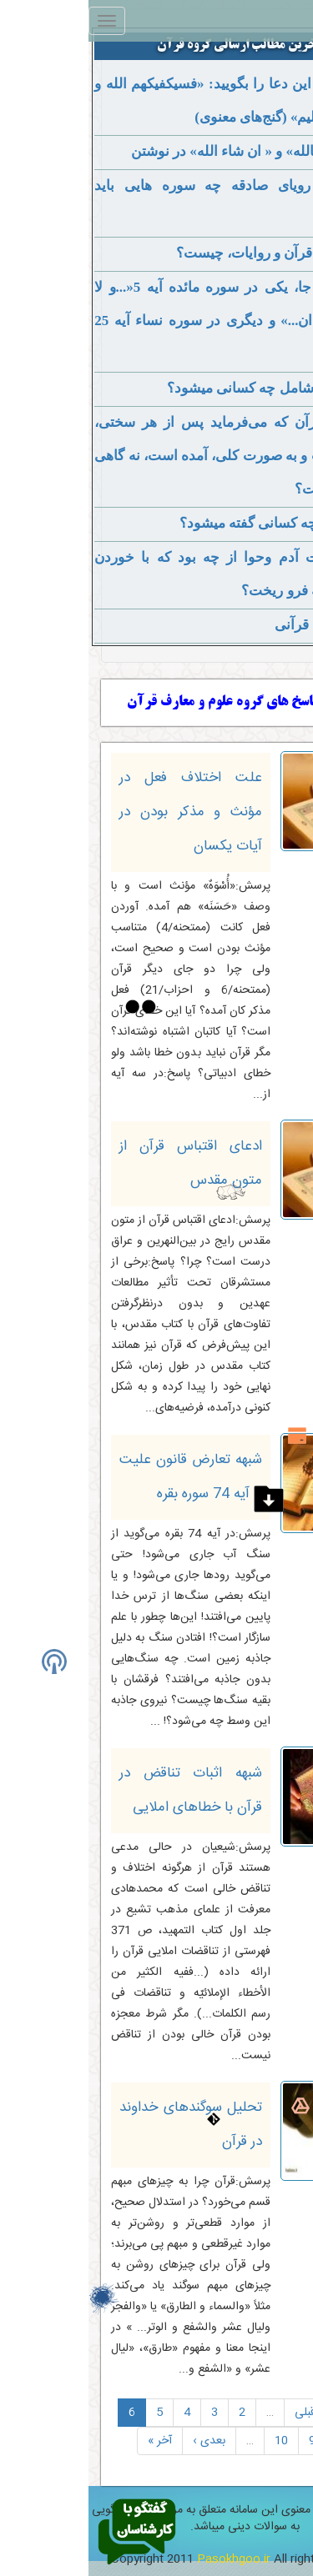 Image resolution: width=313 pixels, height=2576 pixels. I want to click on visit habr technology blog platform, so click(104, 2299).